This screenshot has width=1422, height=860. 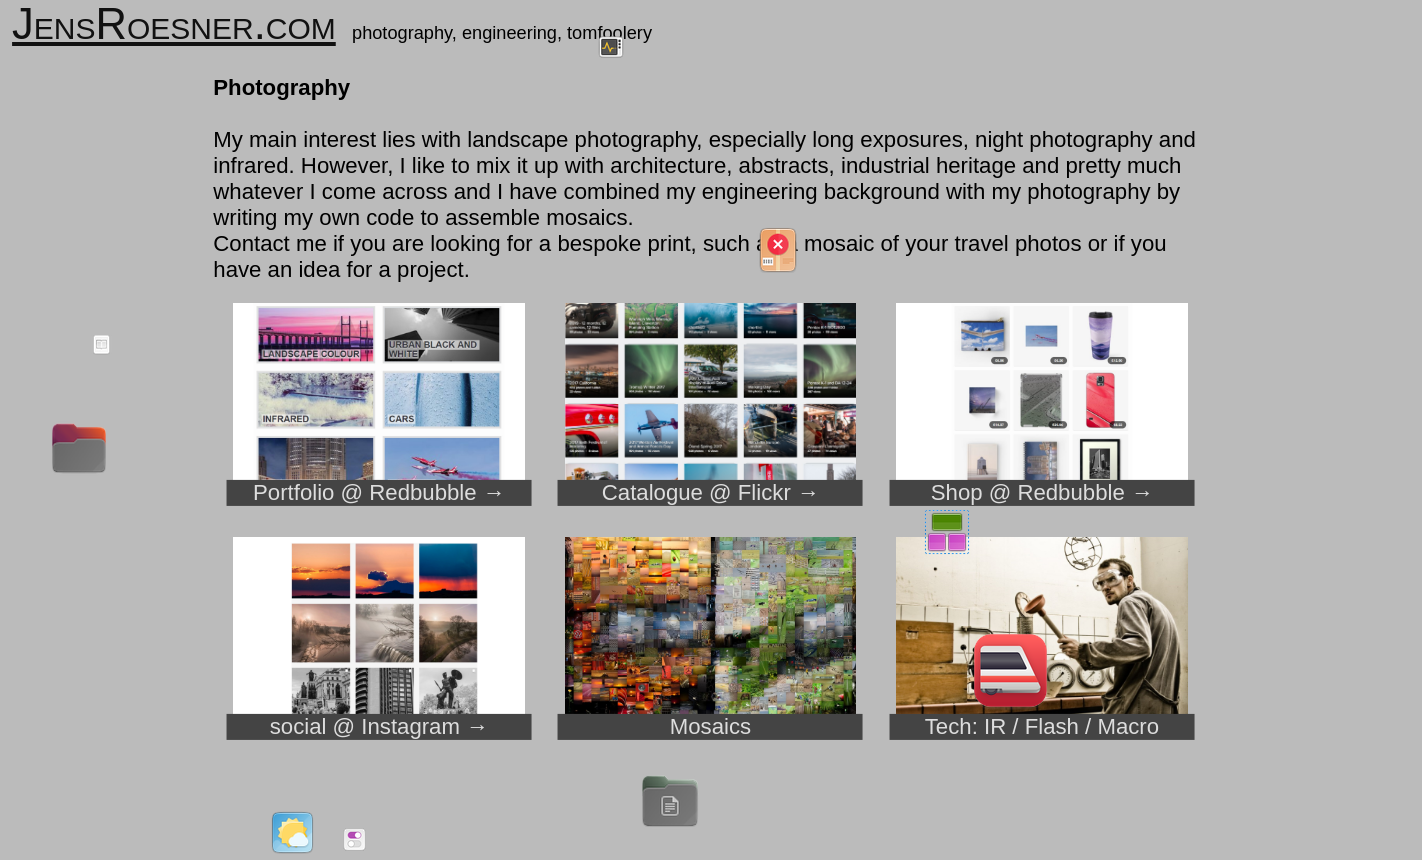 What do you see at coordinates (101, 344) in the screenshot?
I see `a mobipocket ebook file` at bounding box center [101, 344].